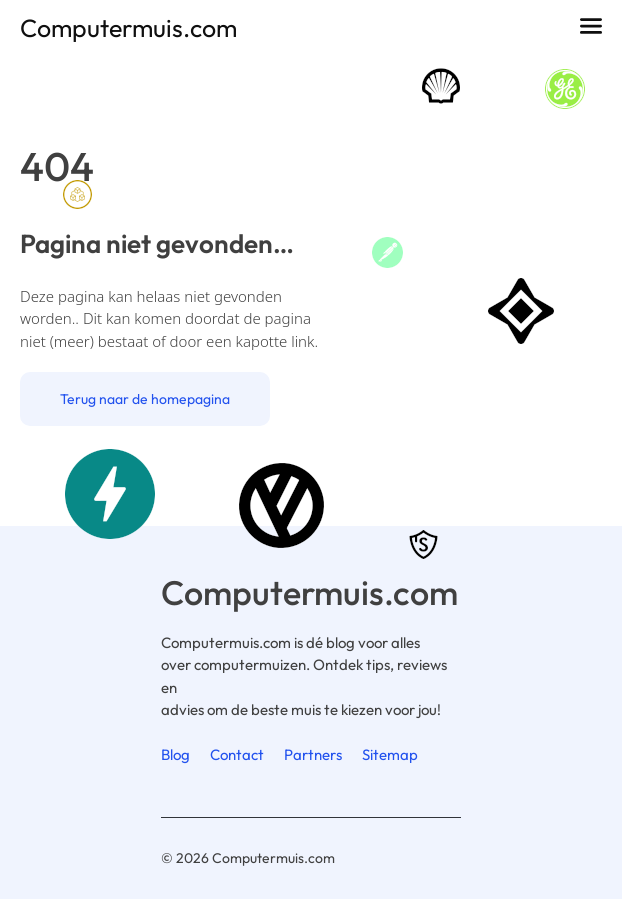 Image resolution: width=622 pixels, height=899 pixels. Describe the element at coordinates (387, 252) in the screenshot. I see `open postman API development tool` at that location.